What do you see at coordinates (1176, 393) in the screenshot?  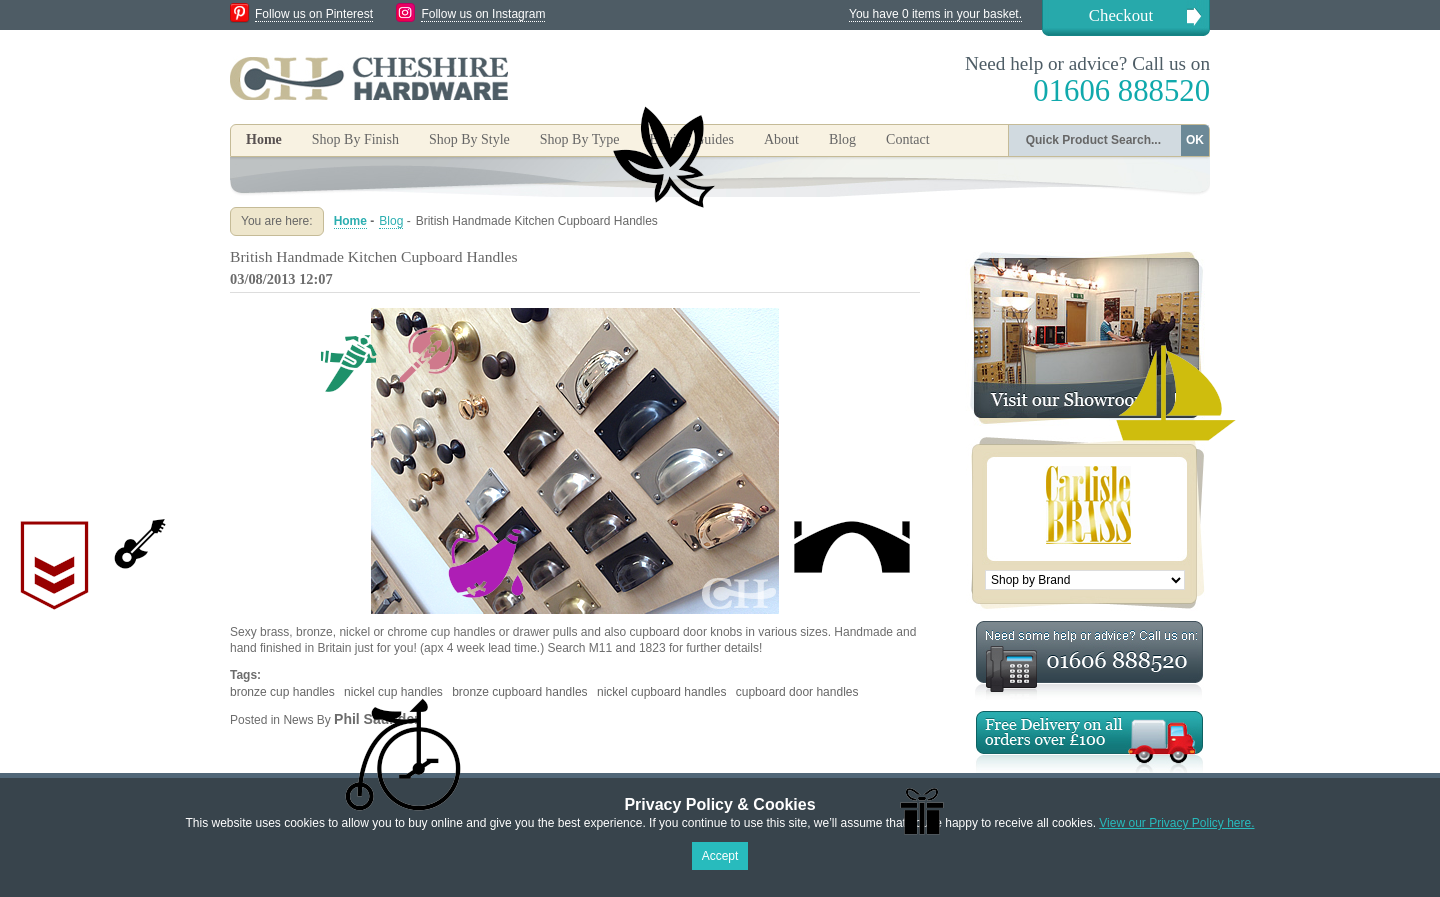 I see `access sailing or boating activities` at bounding box center [1176, 393].